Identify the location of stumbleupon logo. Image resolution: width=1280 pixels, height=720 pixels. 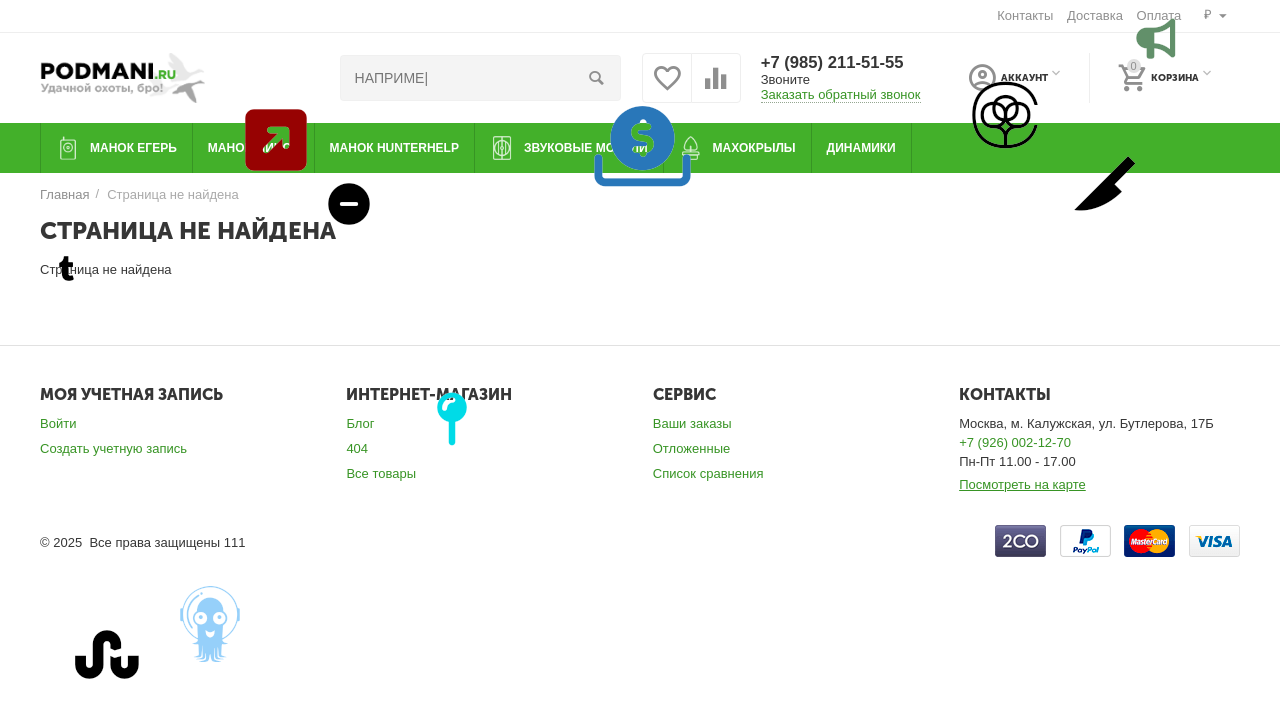
(107, 654).